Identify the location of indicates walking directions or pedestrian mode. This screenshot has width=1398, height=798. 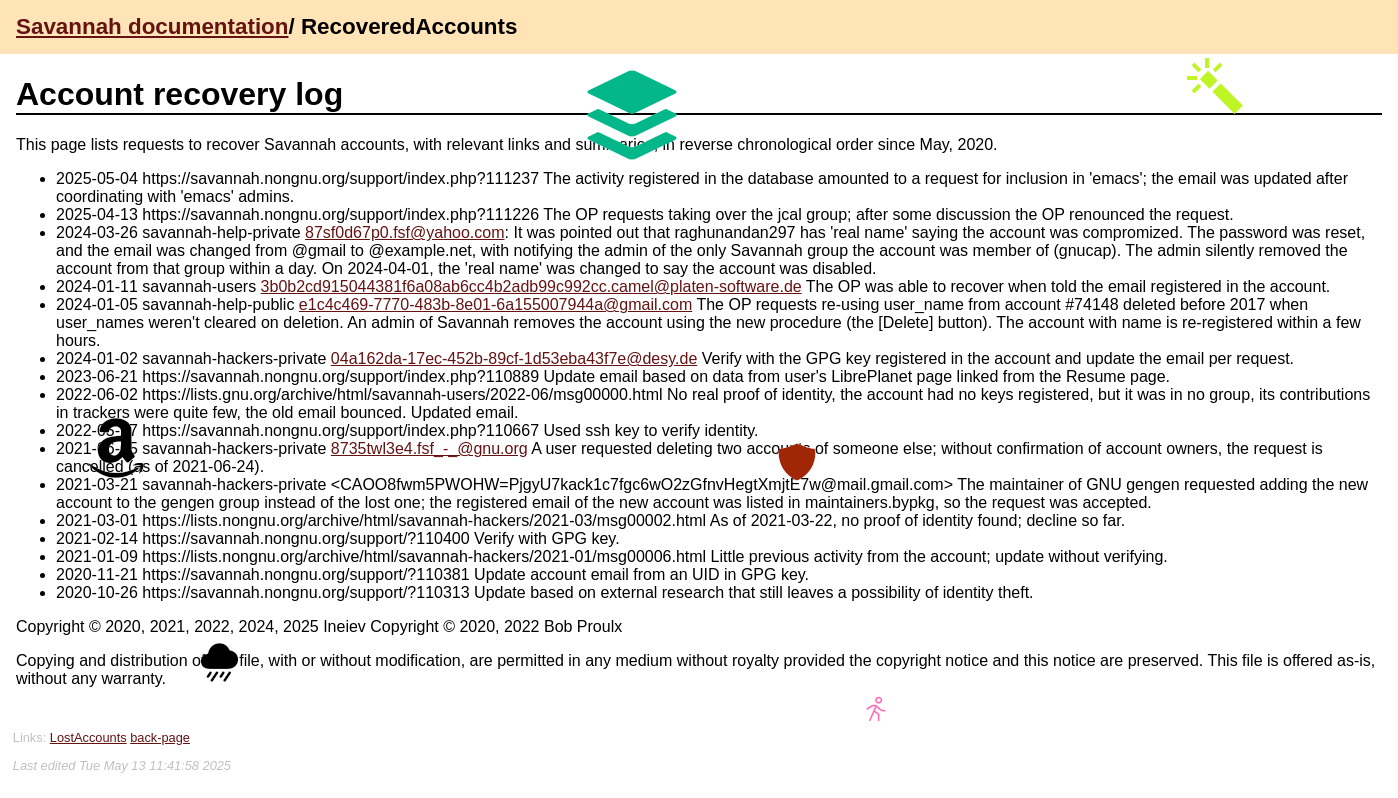
(876, 709).